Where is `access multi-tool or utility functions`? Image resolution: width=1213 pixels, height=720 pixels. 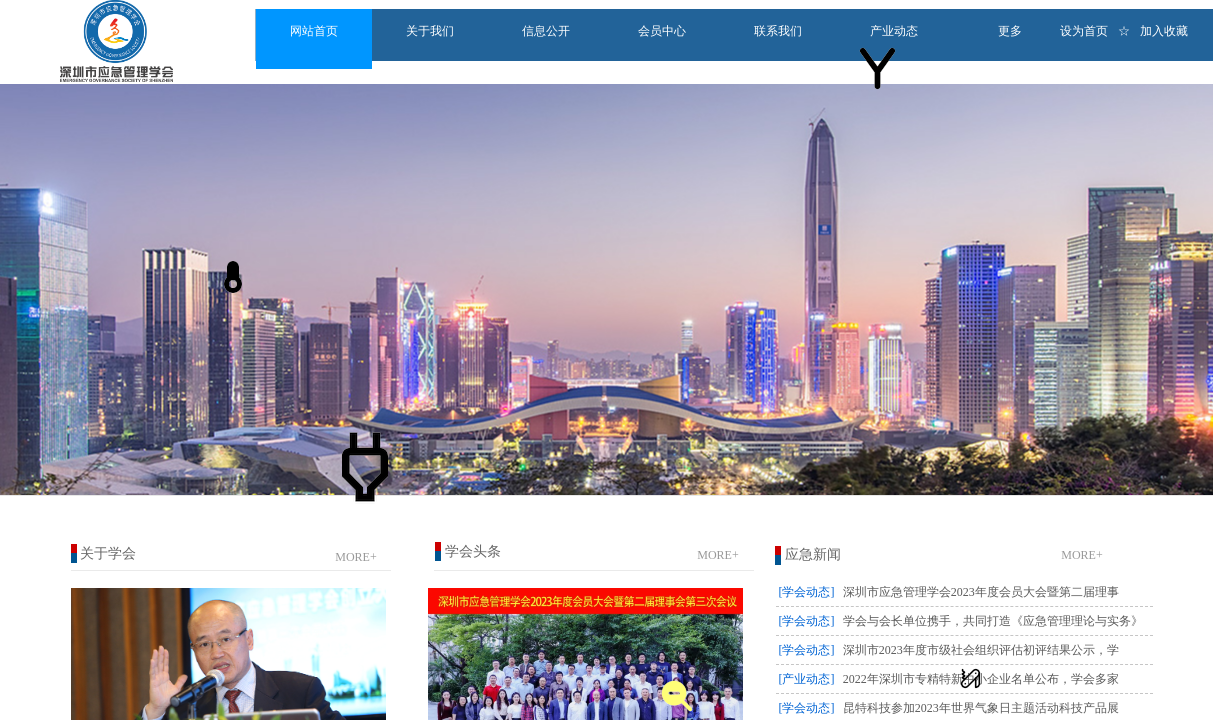
access multi-tool or utility functions is located at coordinates (970, 678).